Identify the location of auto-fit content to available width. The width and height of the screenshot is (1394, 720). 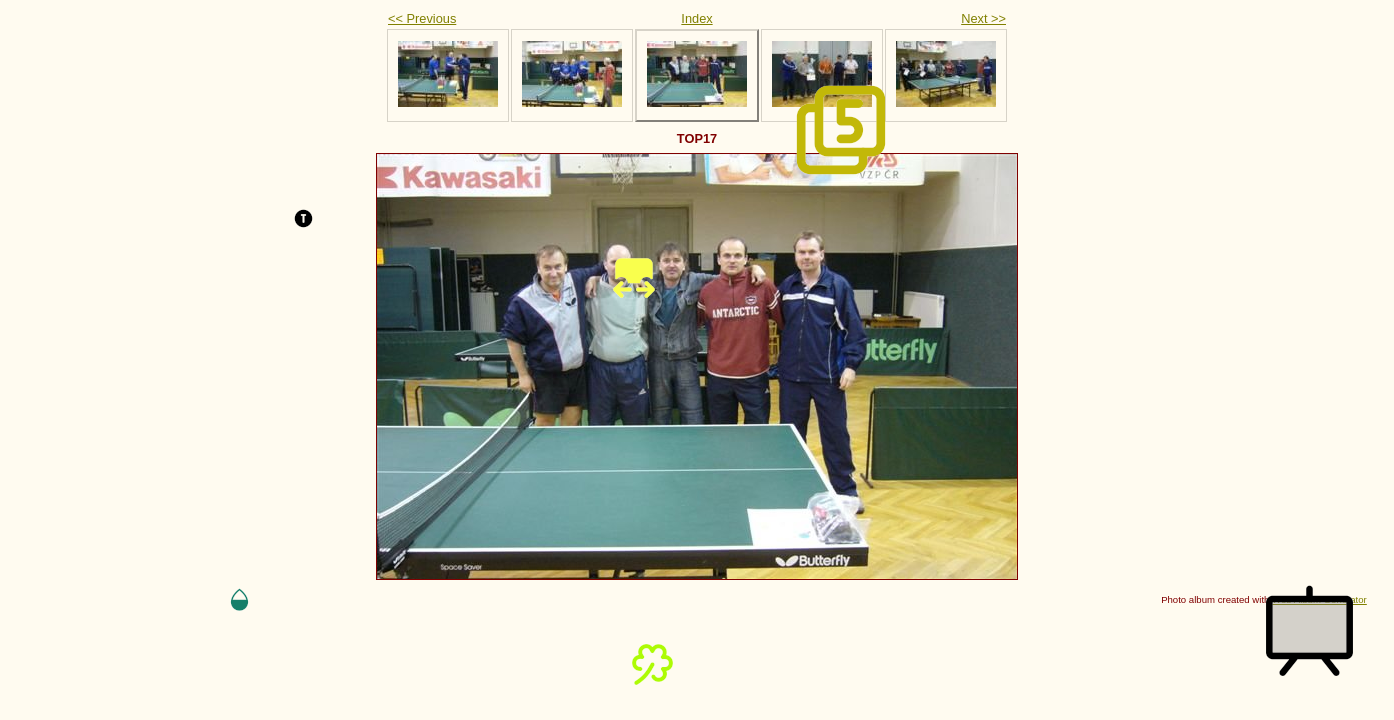
(634, 277).